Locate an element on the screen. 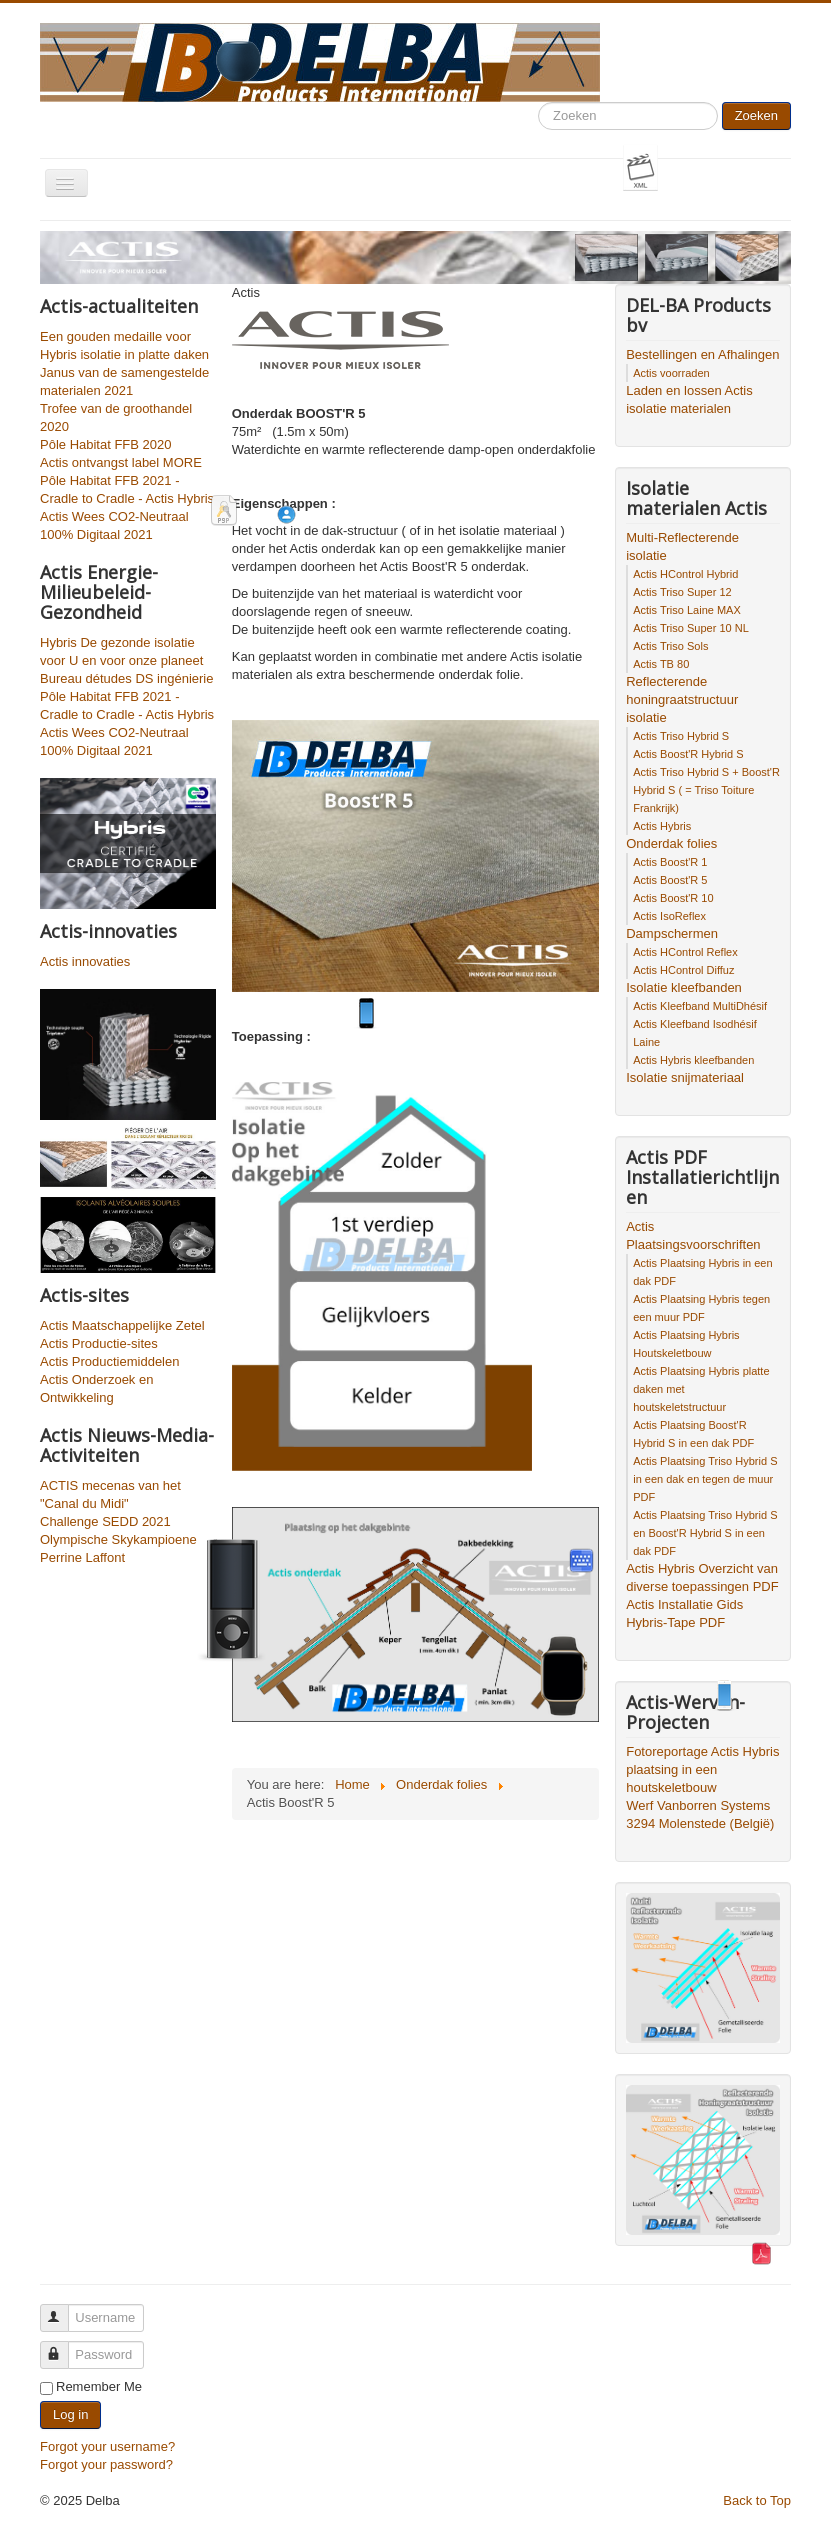 This screenshot has width=831, height=2539. manage connected iPod device is located at coordinates (231, 1600).